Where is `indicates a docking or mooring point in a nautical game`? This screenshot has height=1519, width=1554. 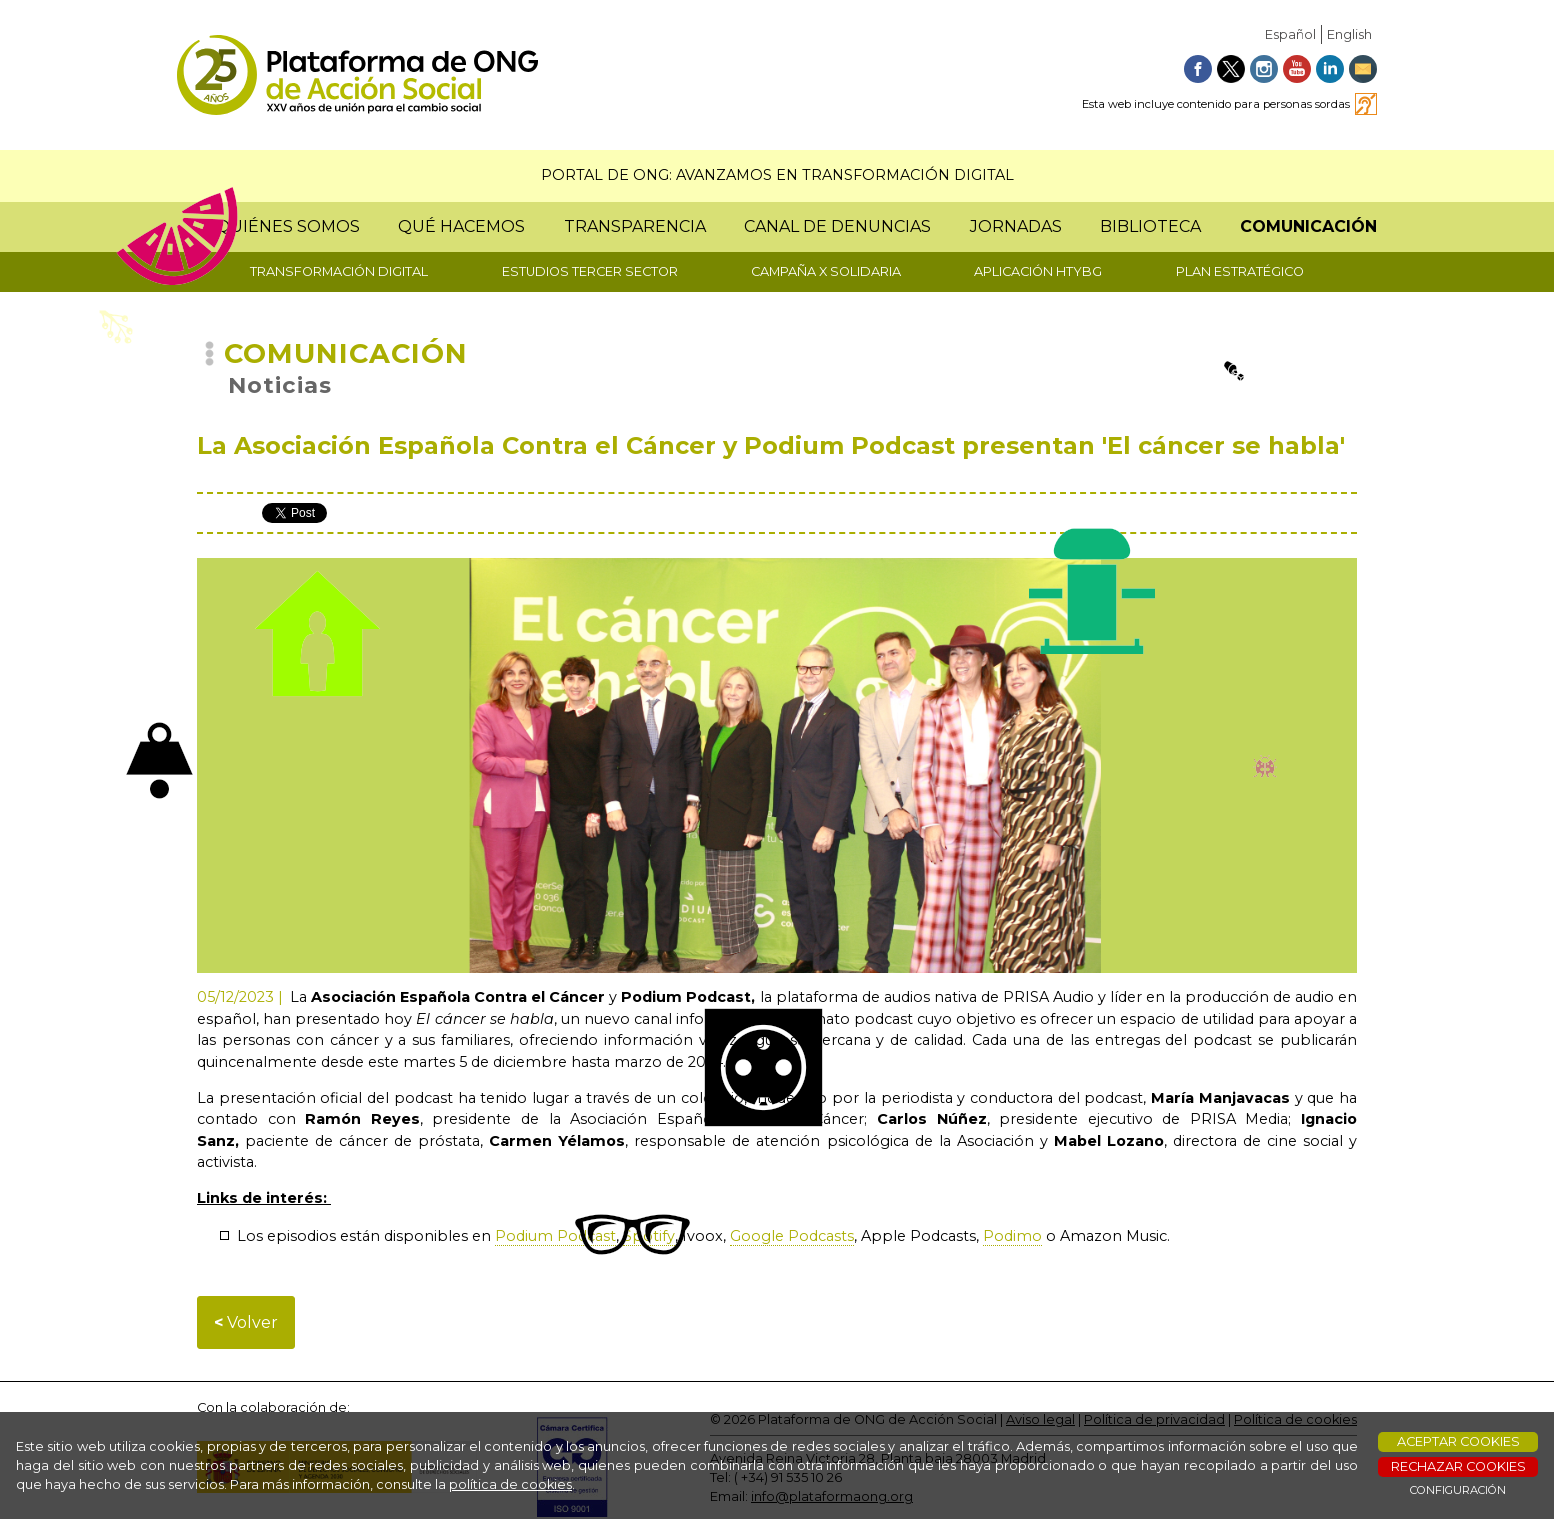
indicates a docking or mooring point in a nautical game is located at coordinates (1092, 589).